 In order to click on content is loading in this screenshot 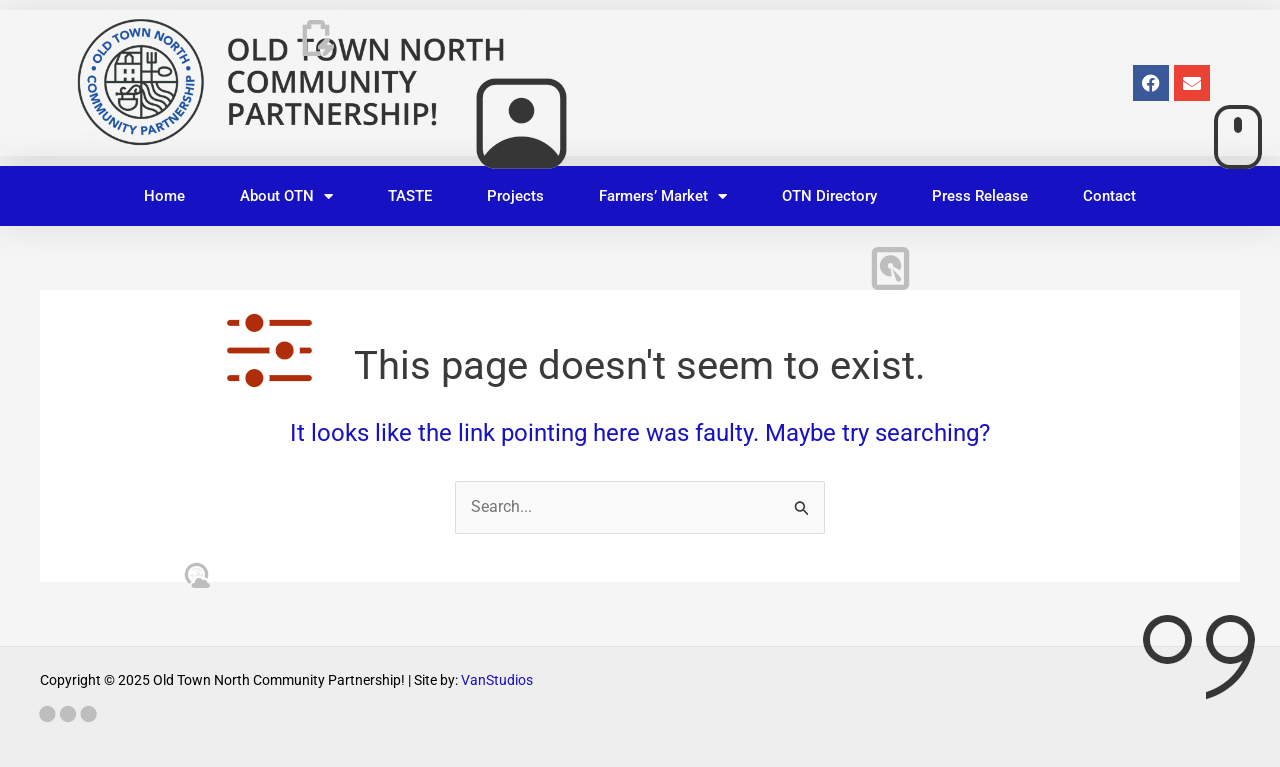, I will do `click(68, 714)`.